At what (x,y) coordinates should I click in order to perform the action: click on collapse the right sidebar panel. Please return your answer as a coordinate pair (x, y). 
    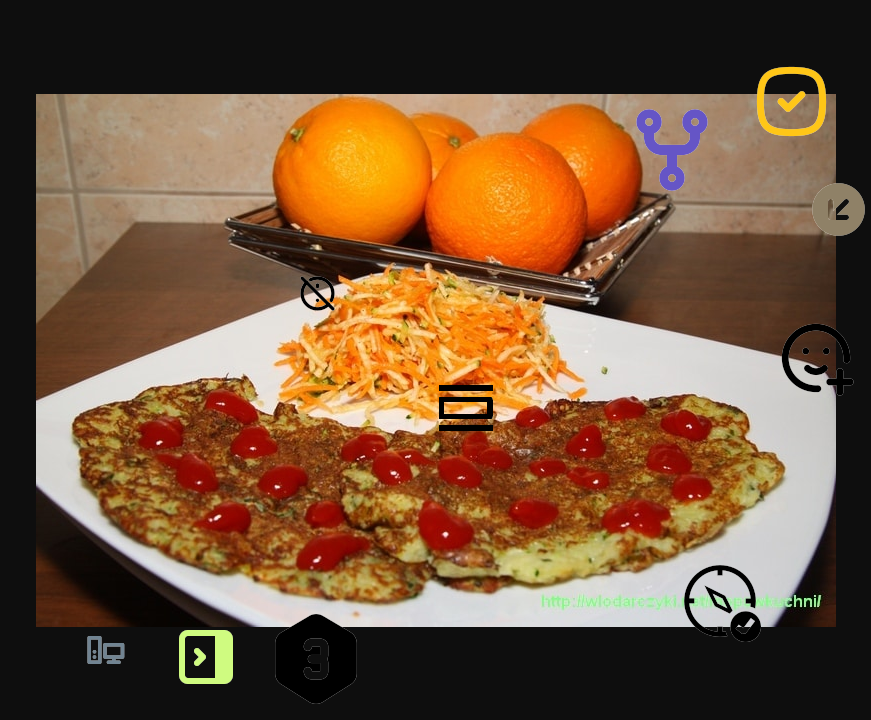
    Looking at the image, I should click on (206, 657).